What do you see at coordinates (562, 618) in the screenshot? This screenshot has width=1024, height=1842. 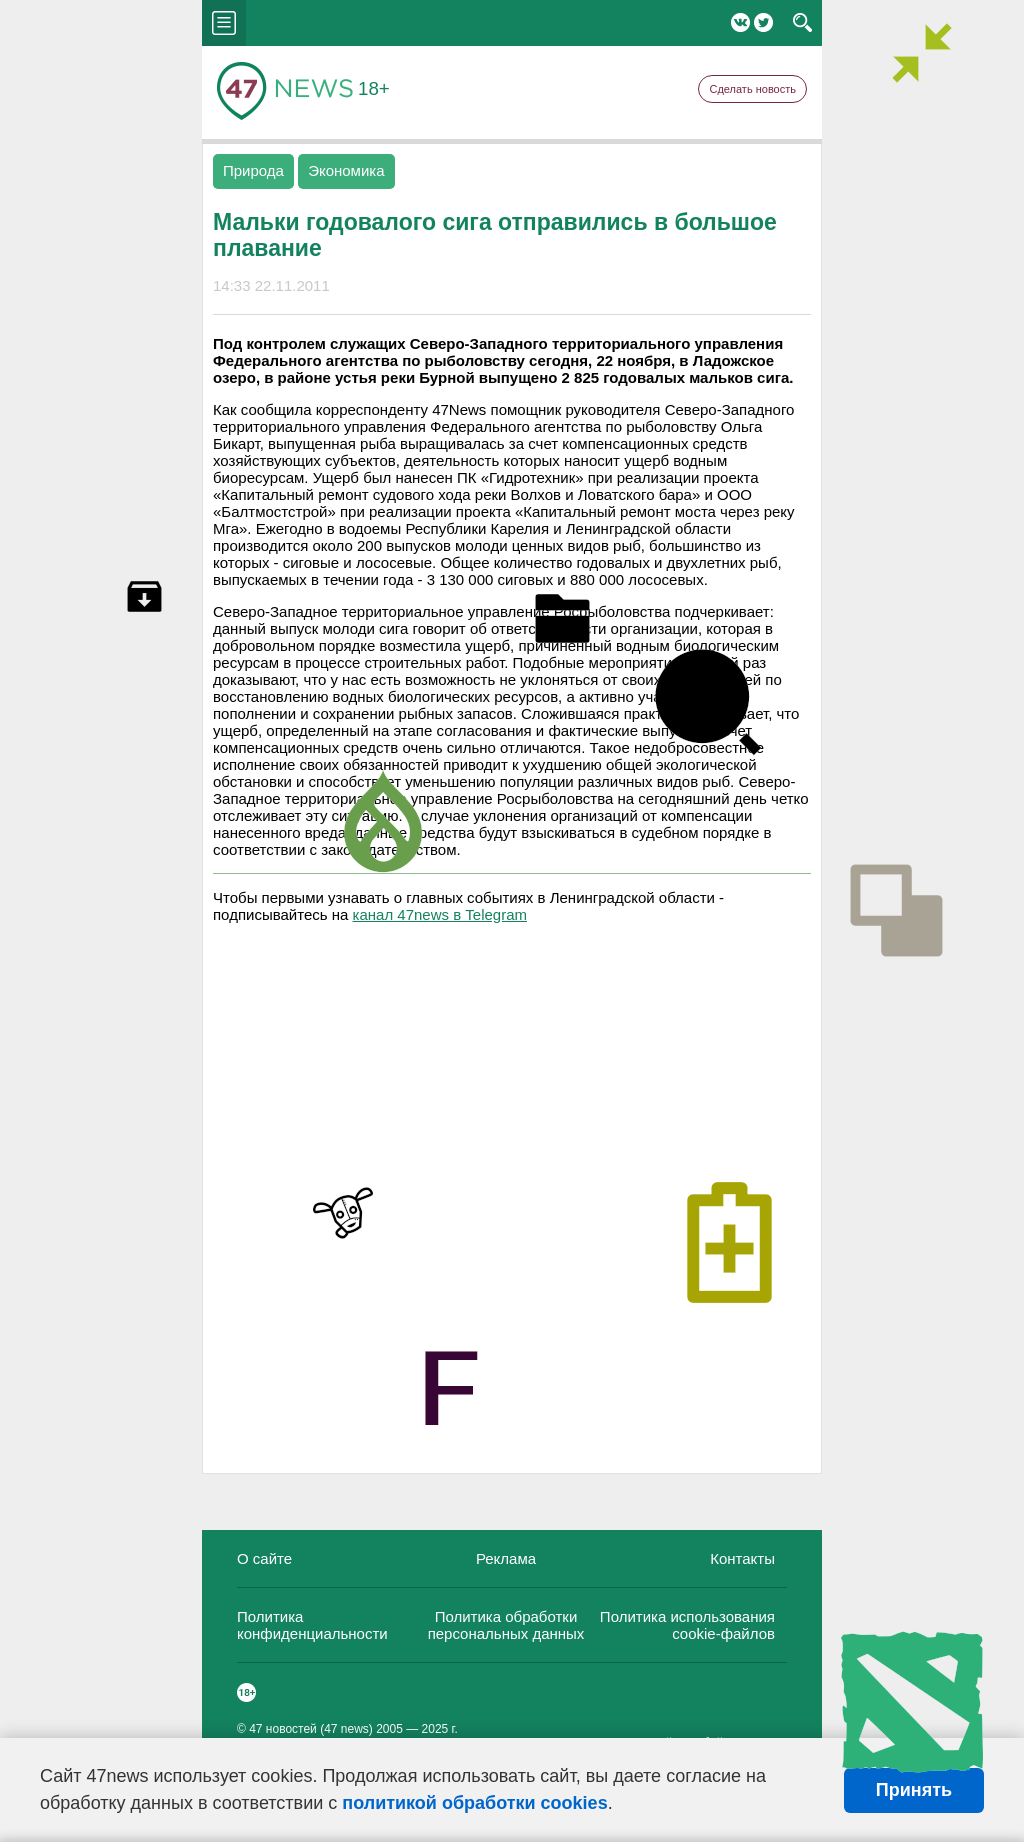 I see `open folder to view files` at bounding box center [562, 618].